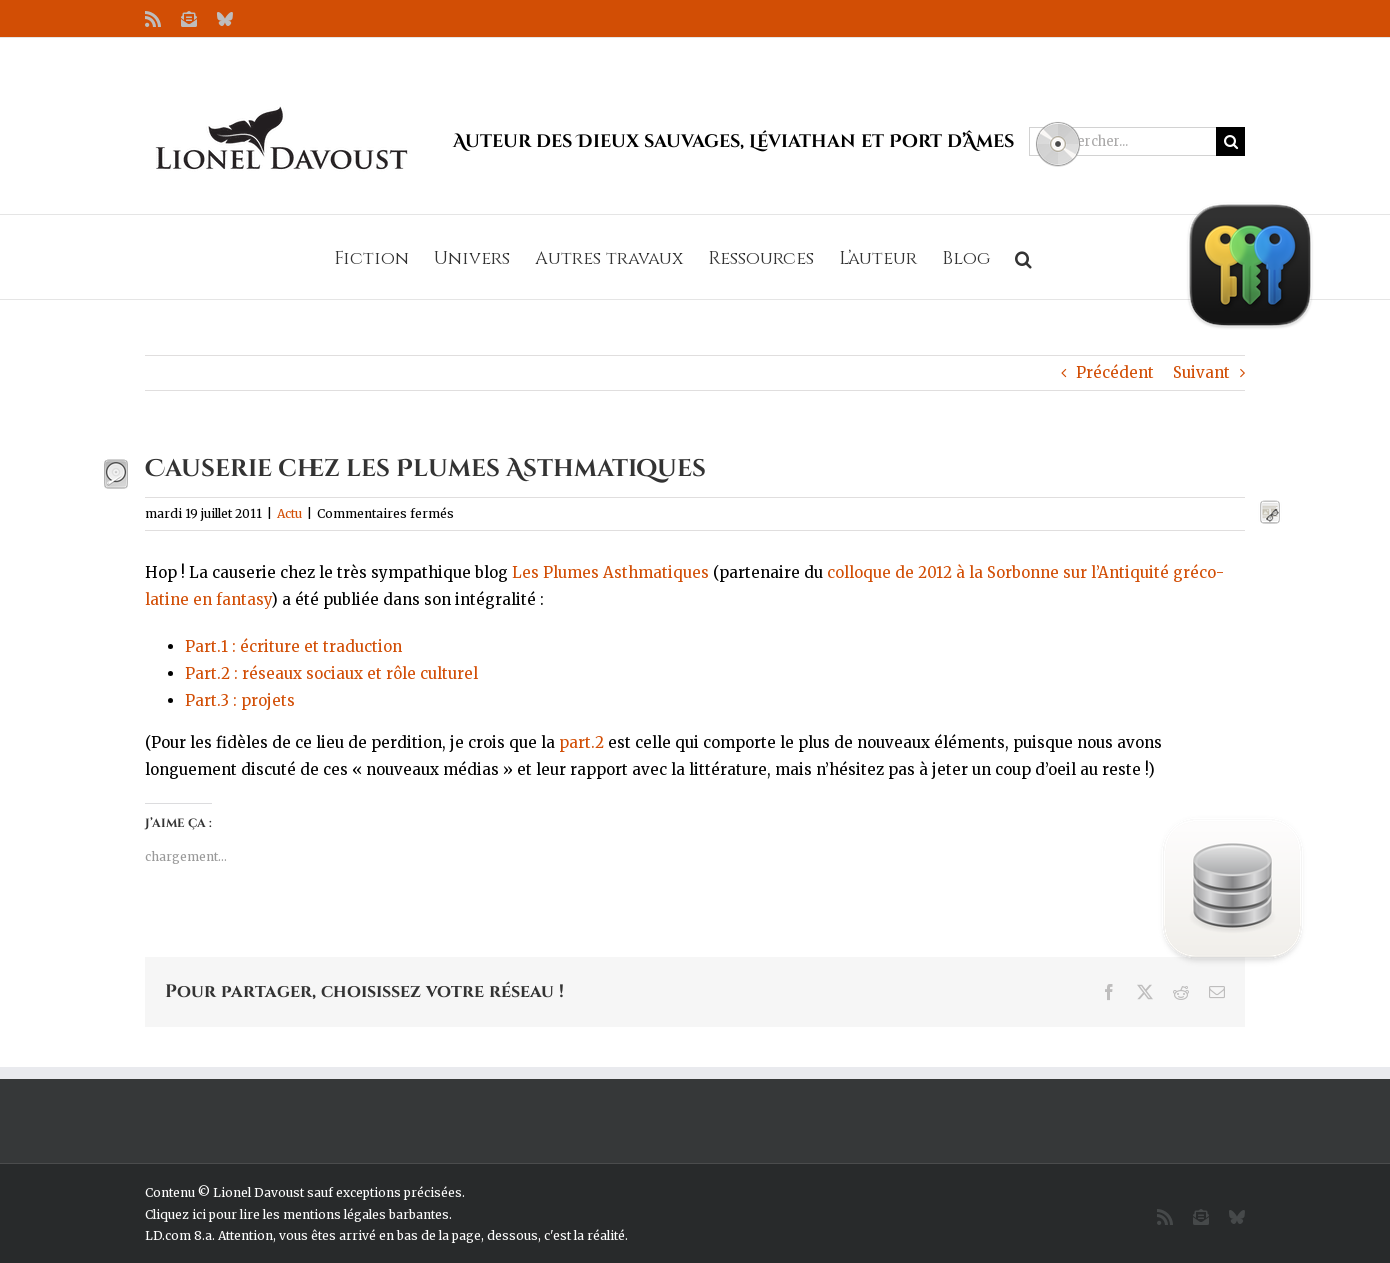  What do you see at coordinates (116, 474) in the screenshot?
I see `open disk utility application` at bounding box center [116, 474].